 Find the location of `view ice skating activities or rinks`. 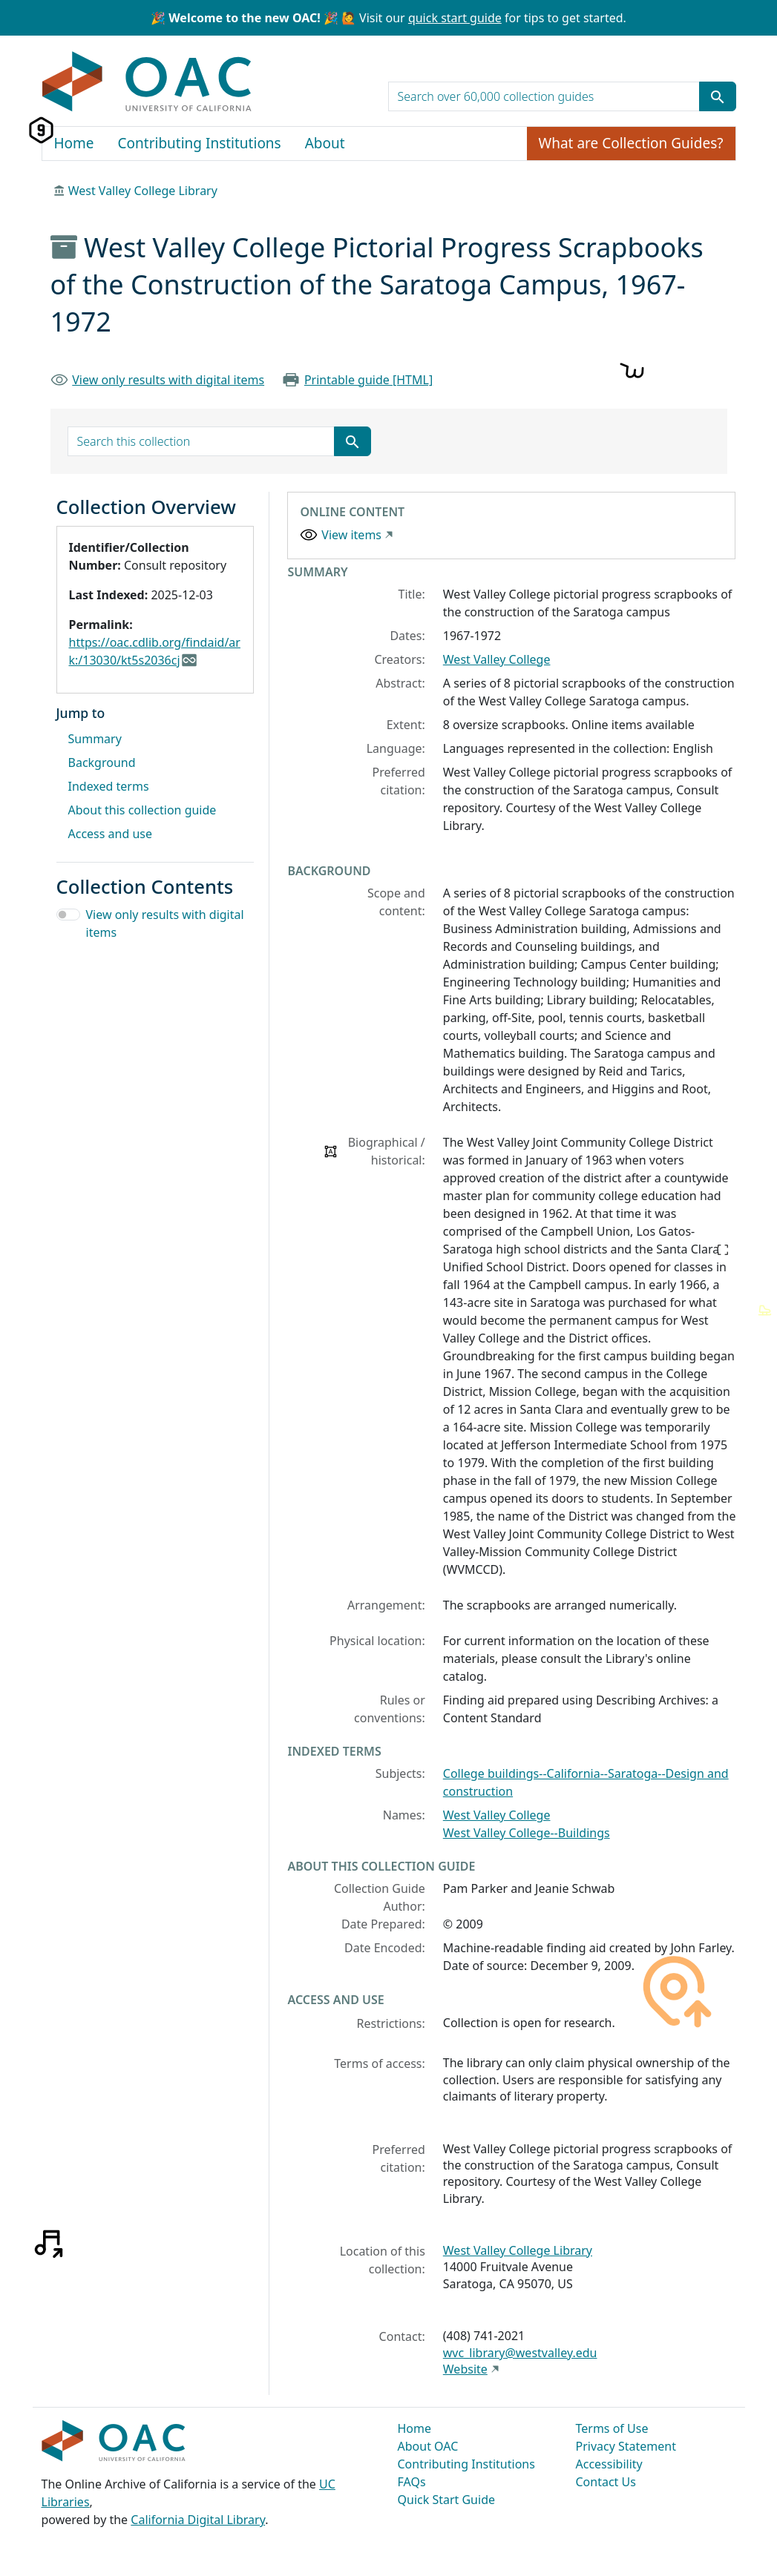

view ice skating activities or rinks is located at coordinates (764, 1310).